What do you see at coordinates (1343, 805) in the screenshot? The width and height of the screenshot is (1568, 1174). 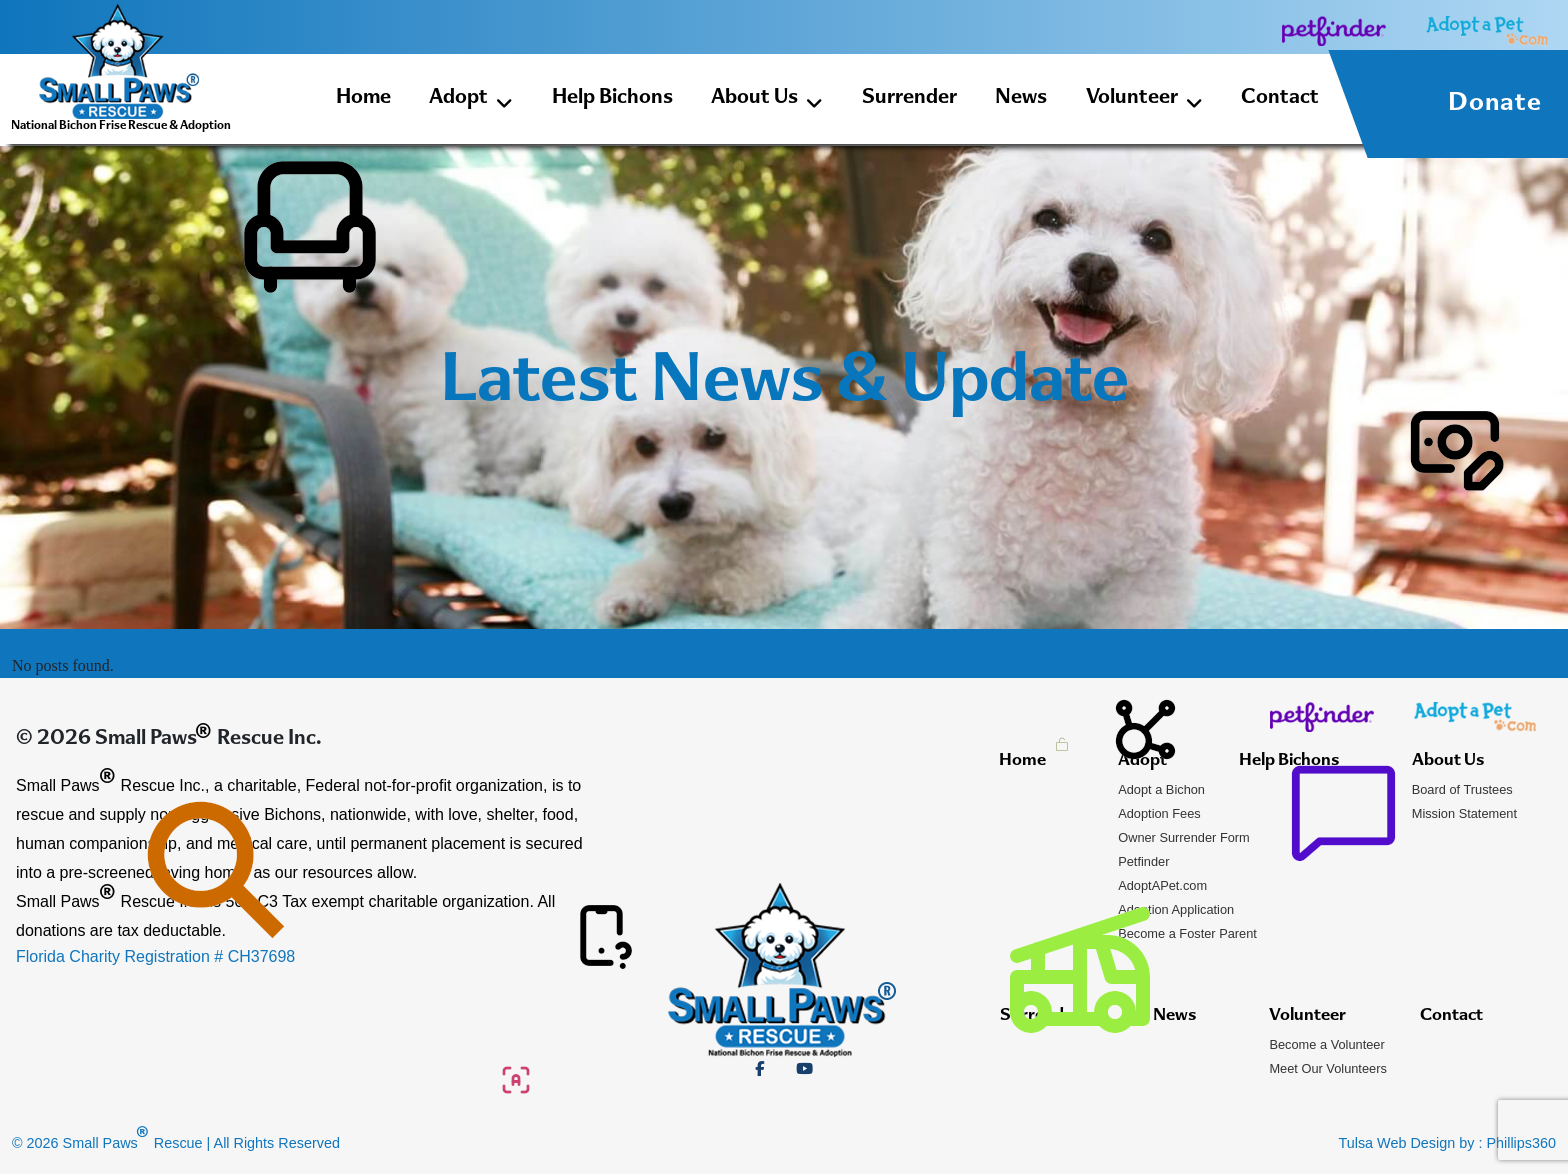 I see `open chat or messaging` at bounding box center [1343, 805].